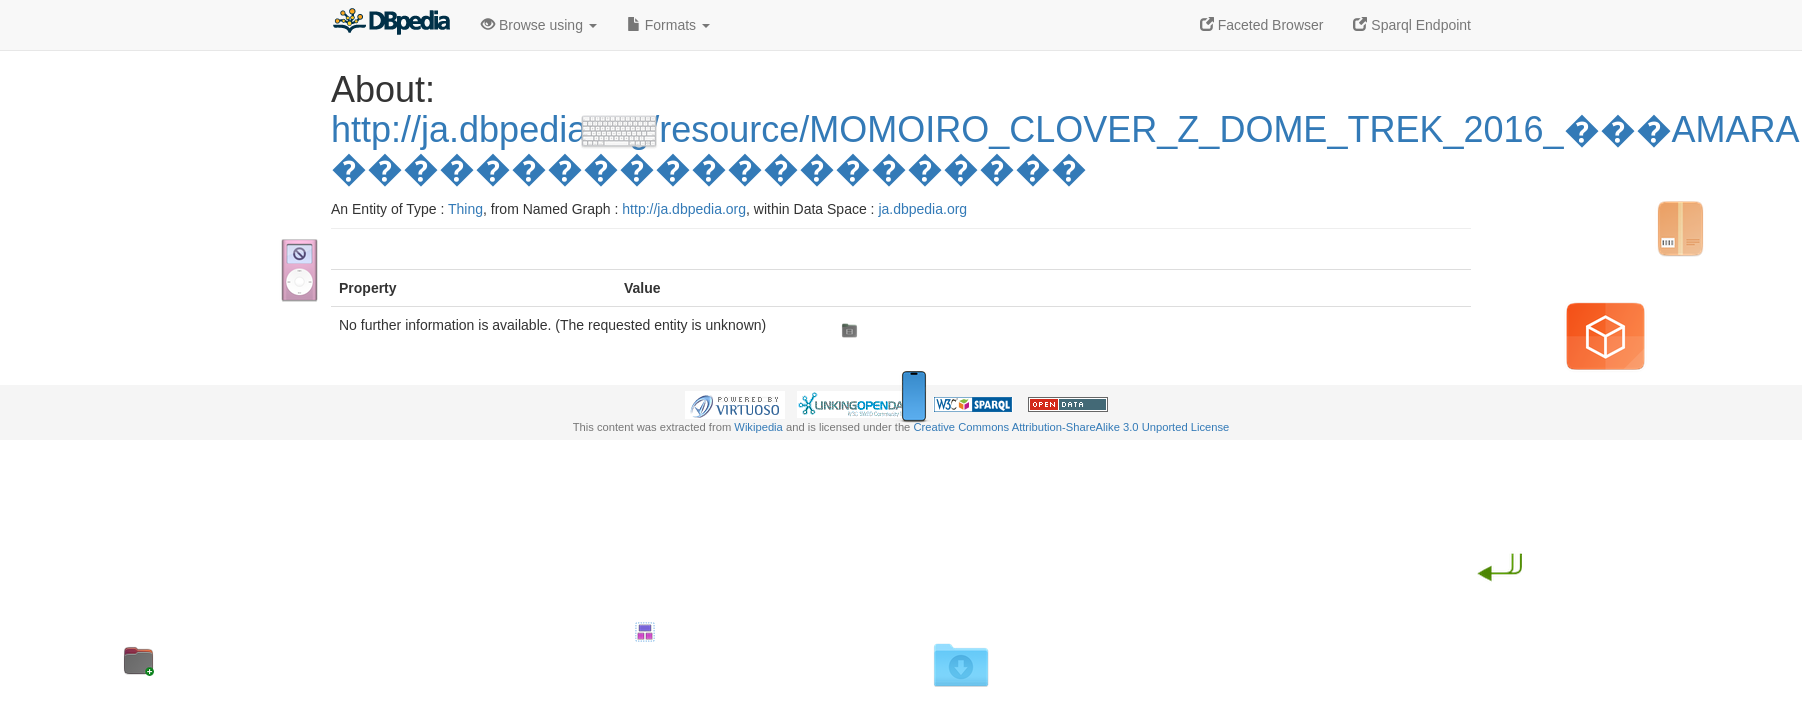 The width and height of the screenshot is (1802, 720). Describe the element at coordinates (961, 665) in the screenshot. I see `open your downloads folder` at that location.